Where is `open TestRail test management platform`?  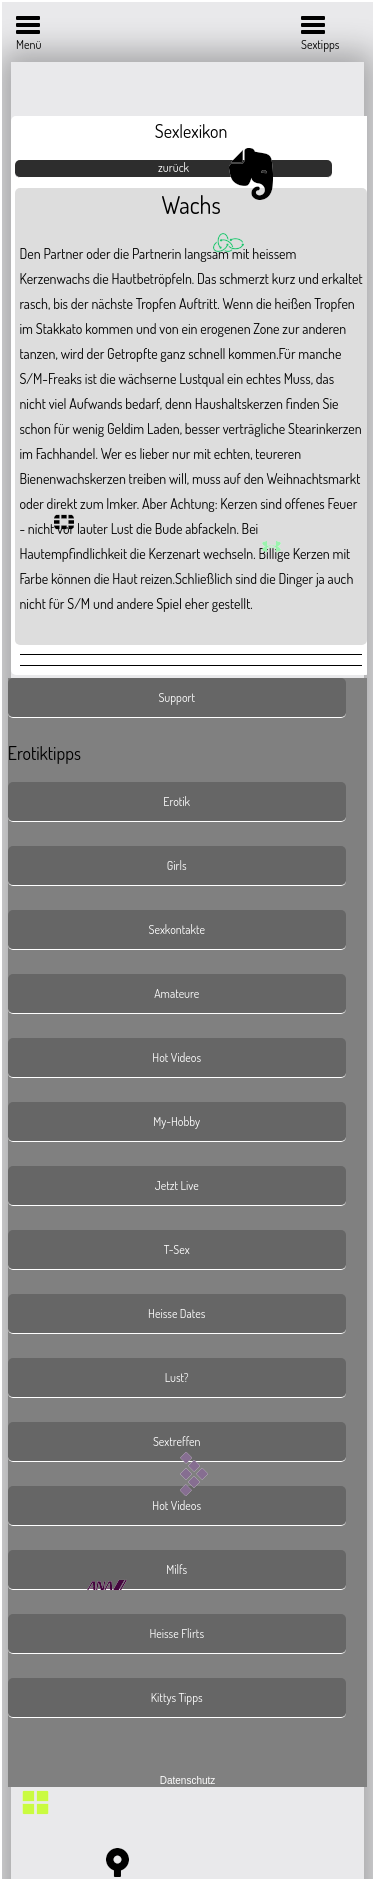 open TestRail test management platform is located at coordinates (194, 1474).